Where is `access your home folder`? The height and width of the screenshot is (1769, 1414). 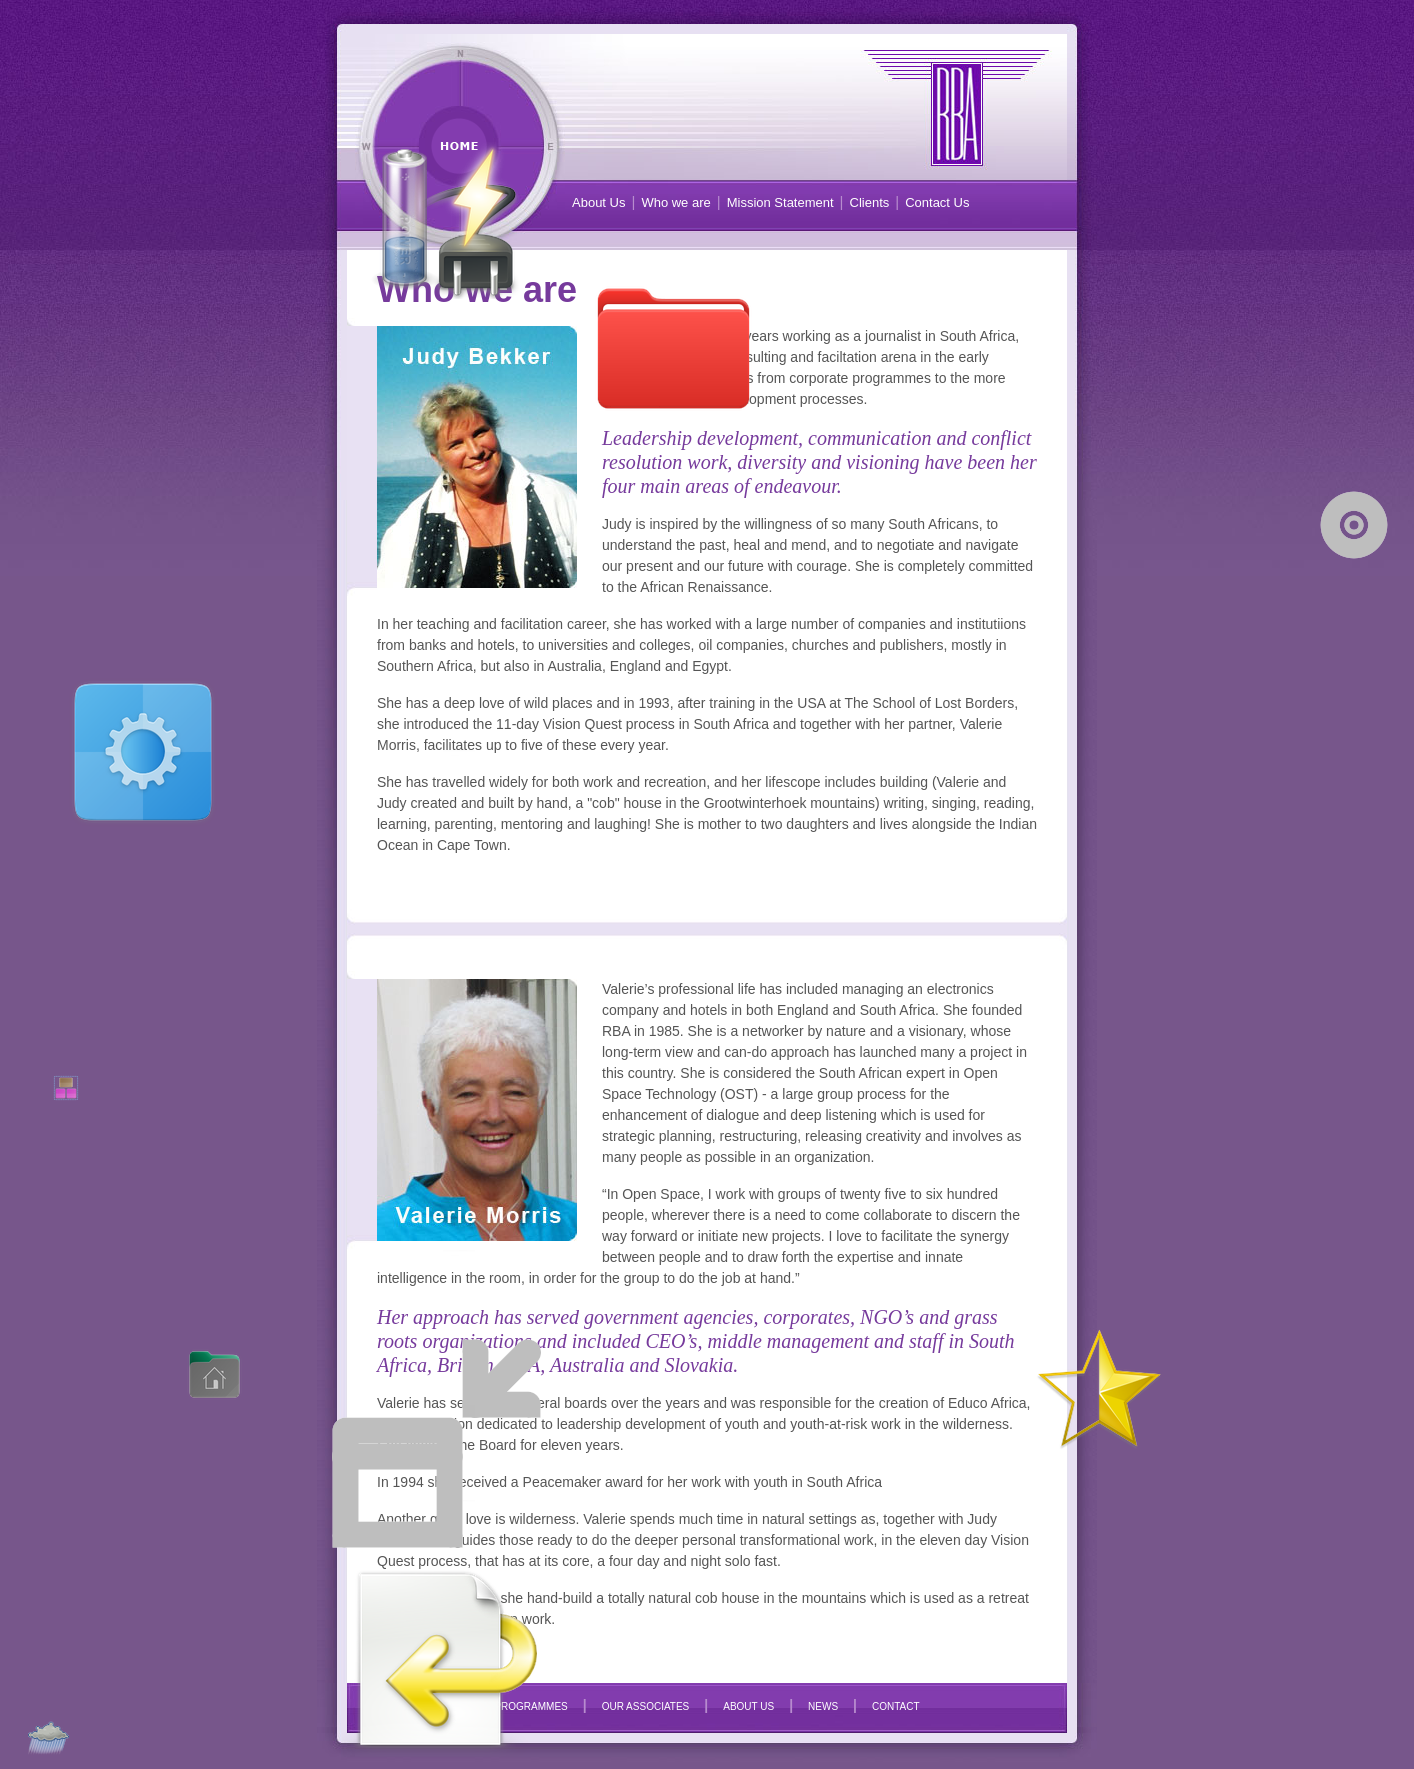 access your home folder is located at coordinates (214, 1374).